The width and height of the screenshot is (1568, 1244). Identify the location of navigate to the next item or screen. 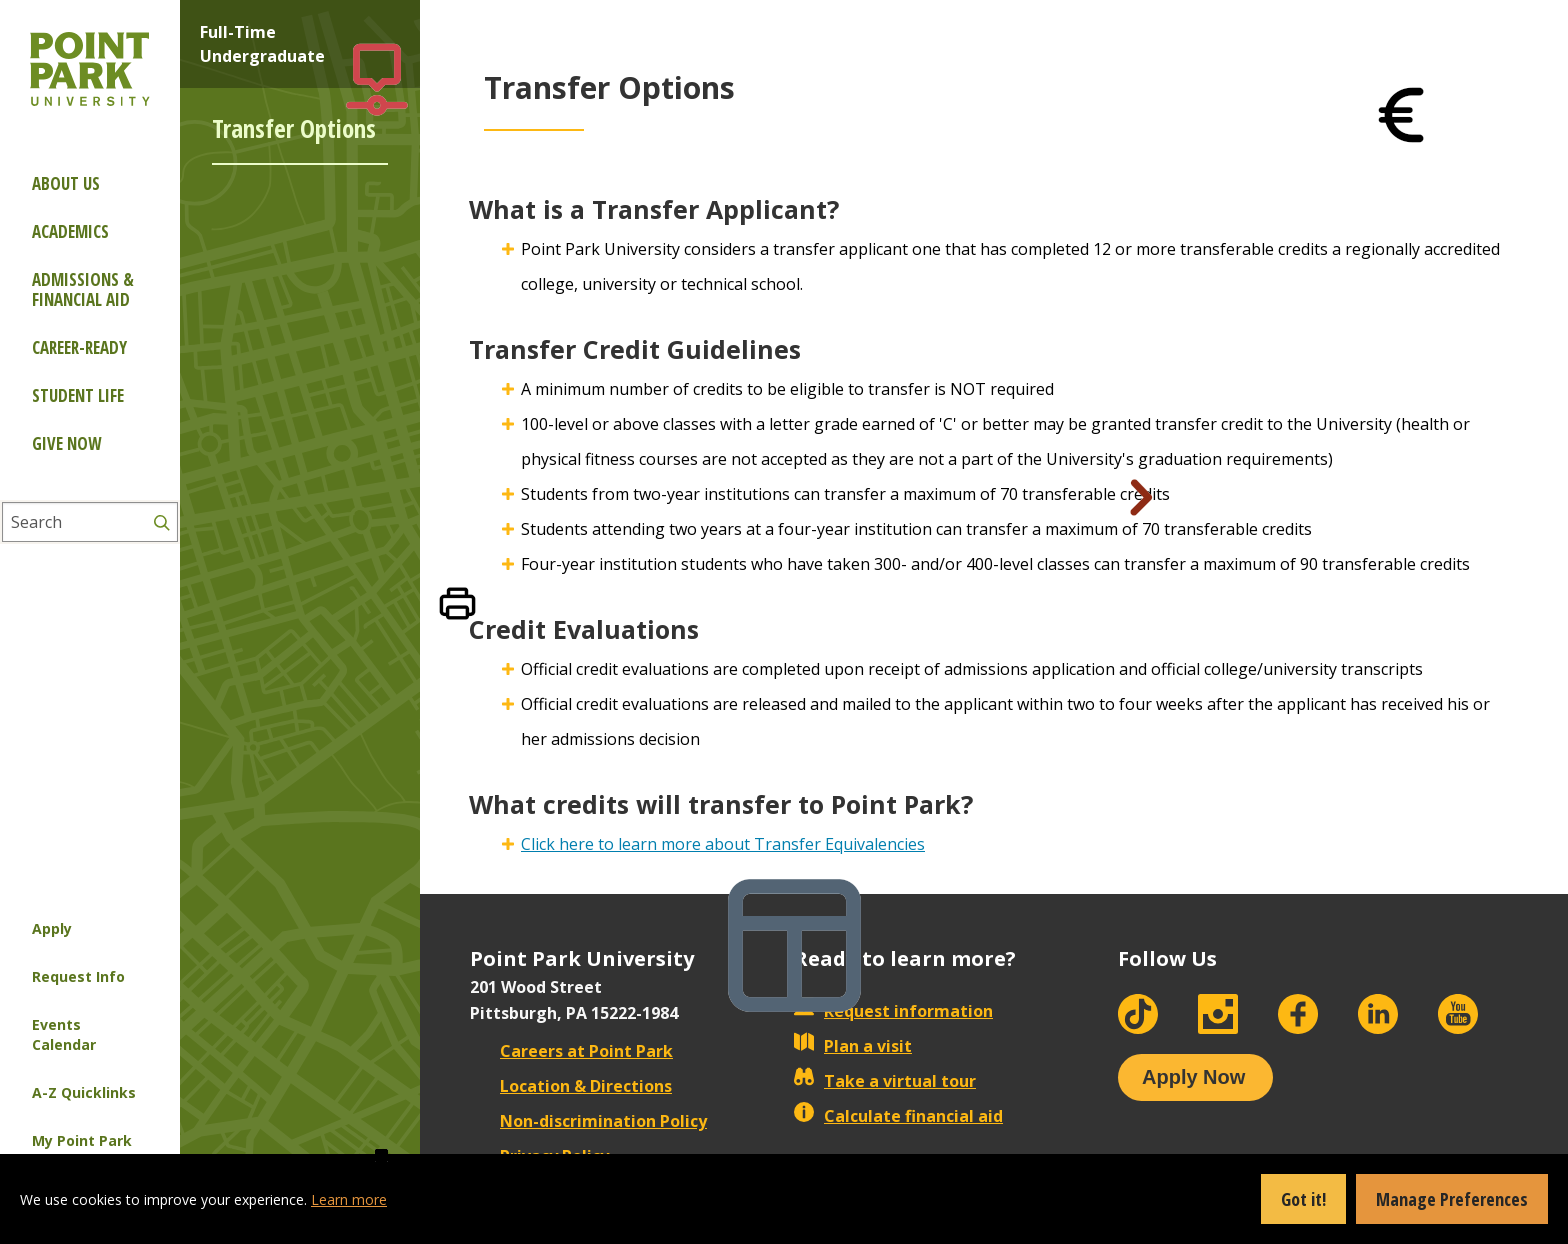
(1139, 497).